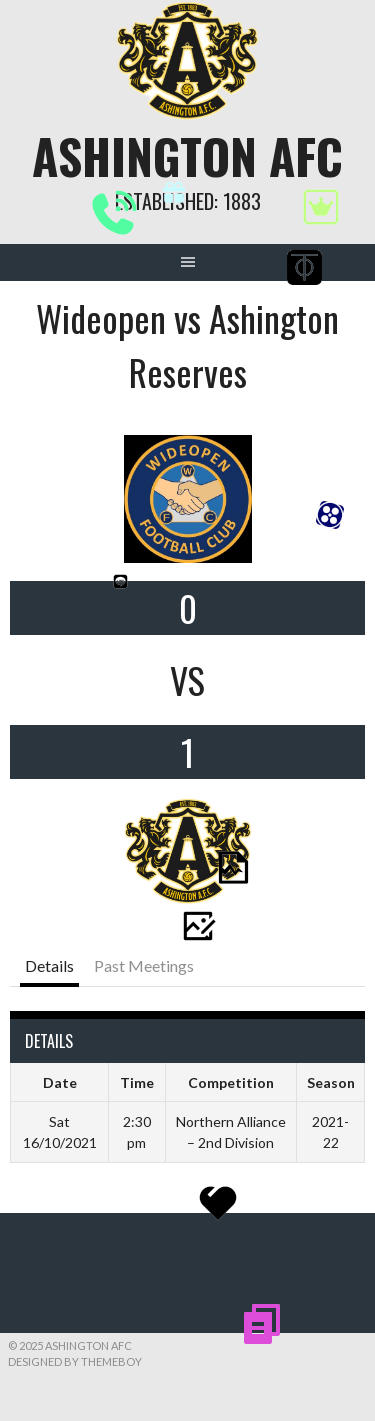 The width and height of the screenshot is (375, 1421). What do you see at coordinates (304, 267) in the screenshot?
I see `open zerotier network settings` at bounding box center [304, 267].